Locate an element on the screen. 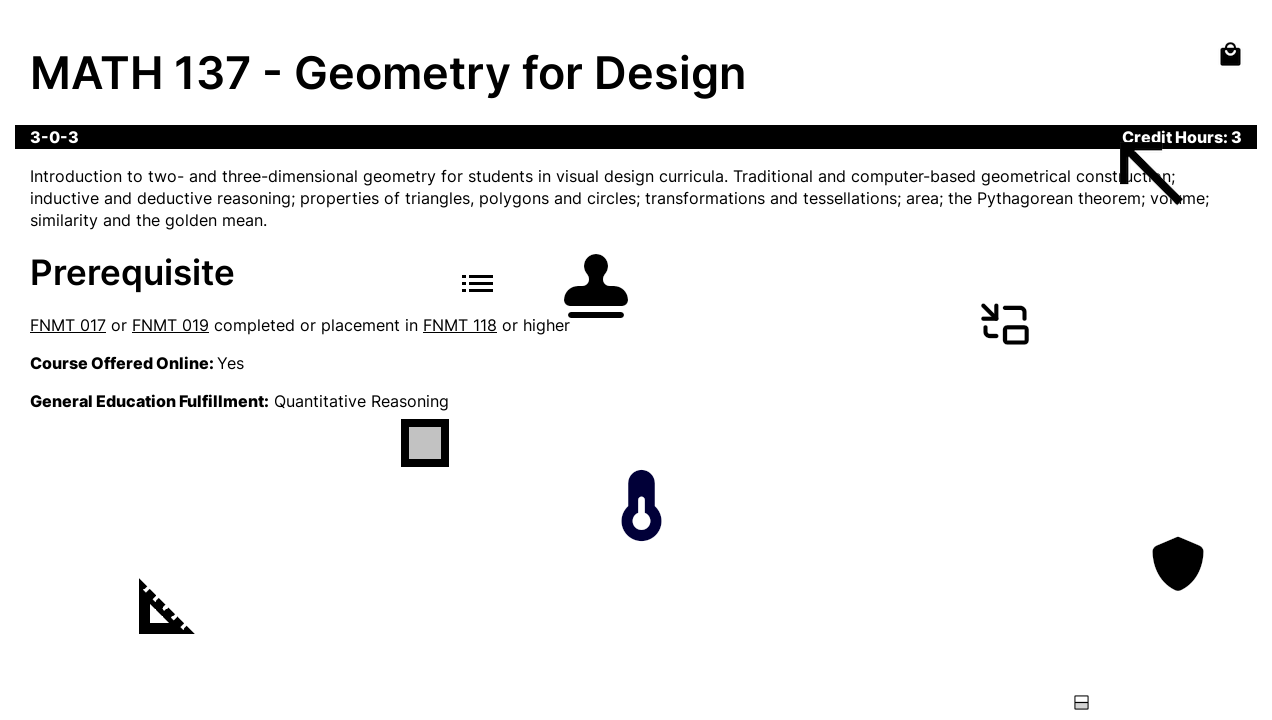 The image size is (1272, 720). open shopping or store section is located at coordinates (1230, 54).